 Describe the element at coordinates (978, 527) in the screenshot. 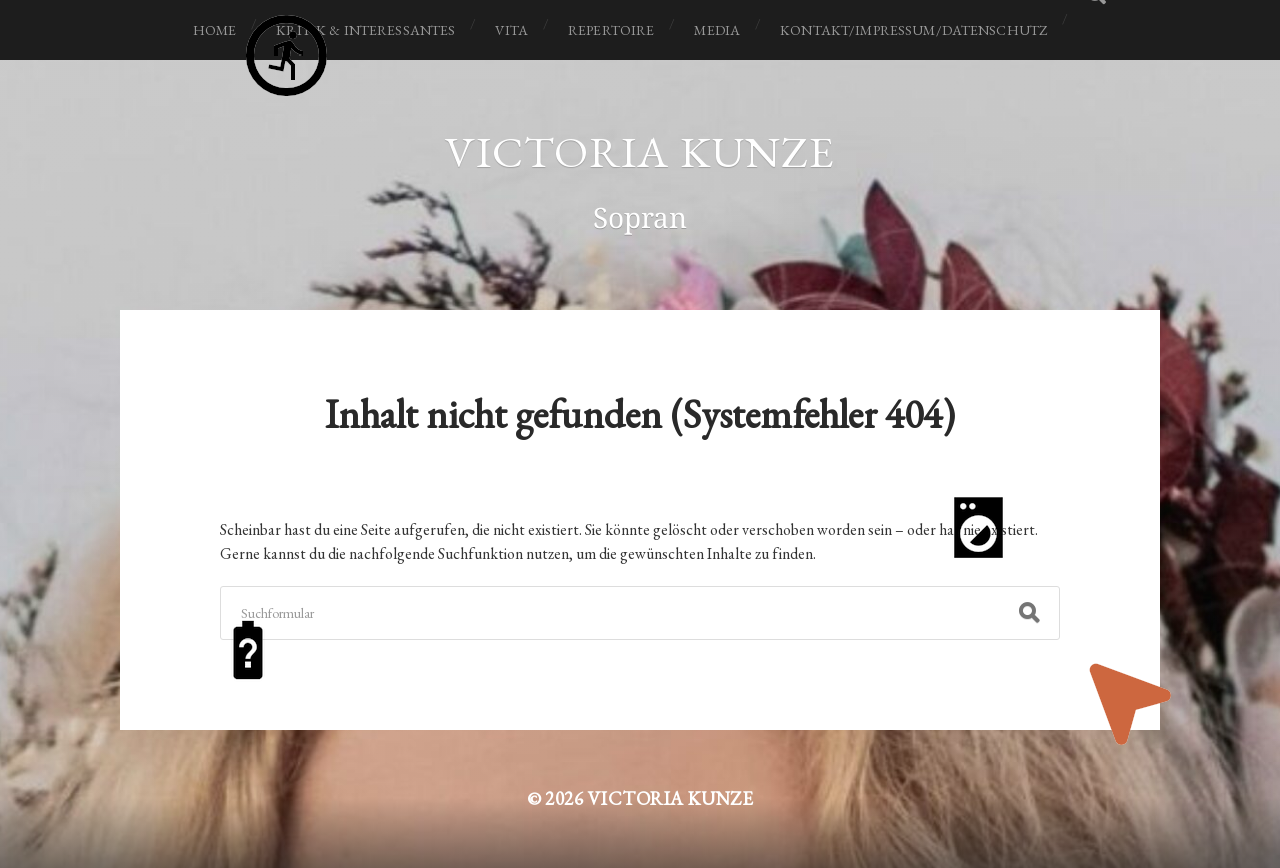

I see `find nearby laundromats or laundry services` at that location.